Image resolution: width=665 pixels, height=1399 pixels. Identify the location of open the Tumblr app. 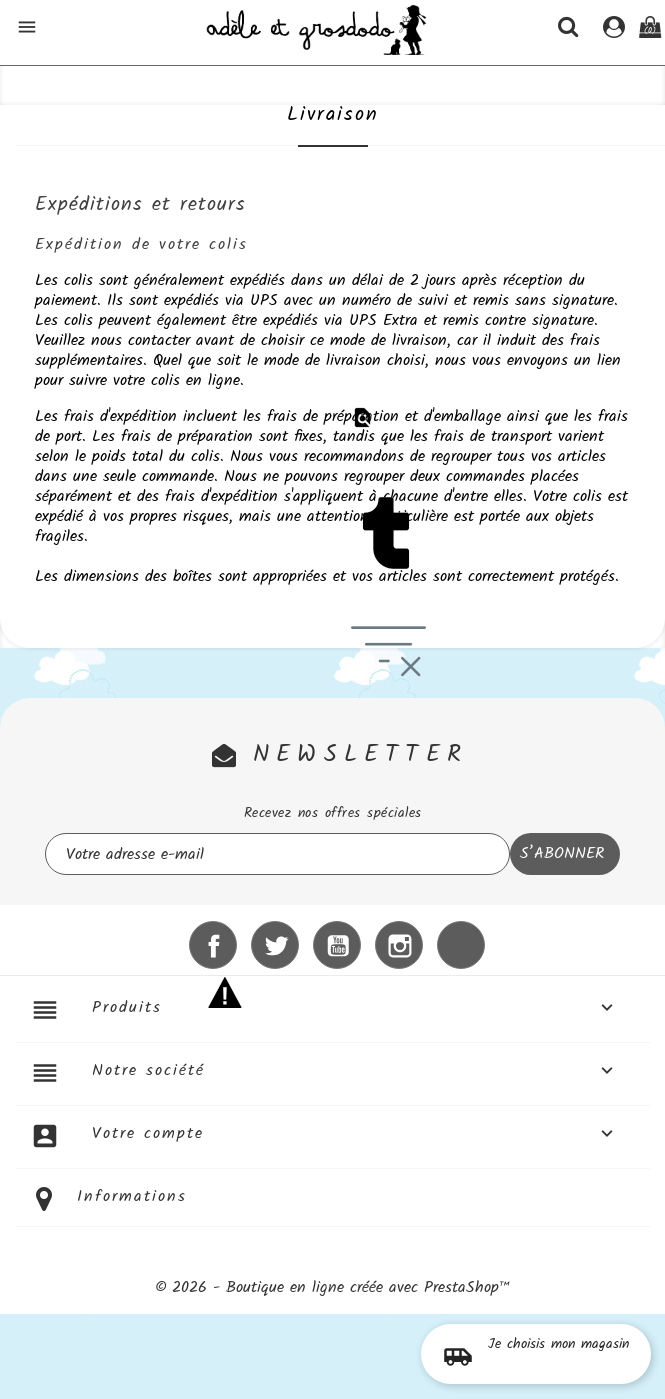
(386, 533).